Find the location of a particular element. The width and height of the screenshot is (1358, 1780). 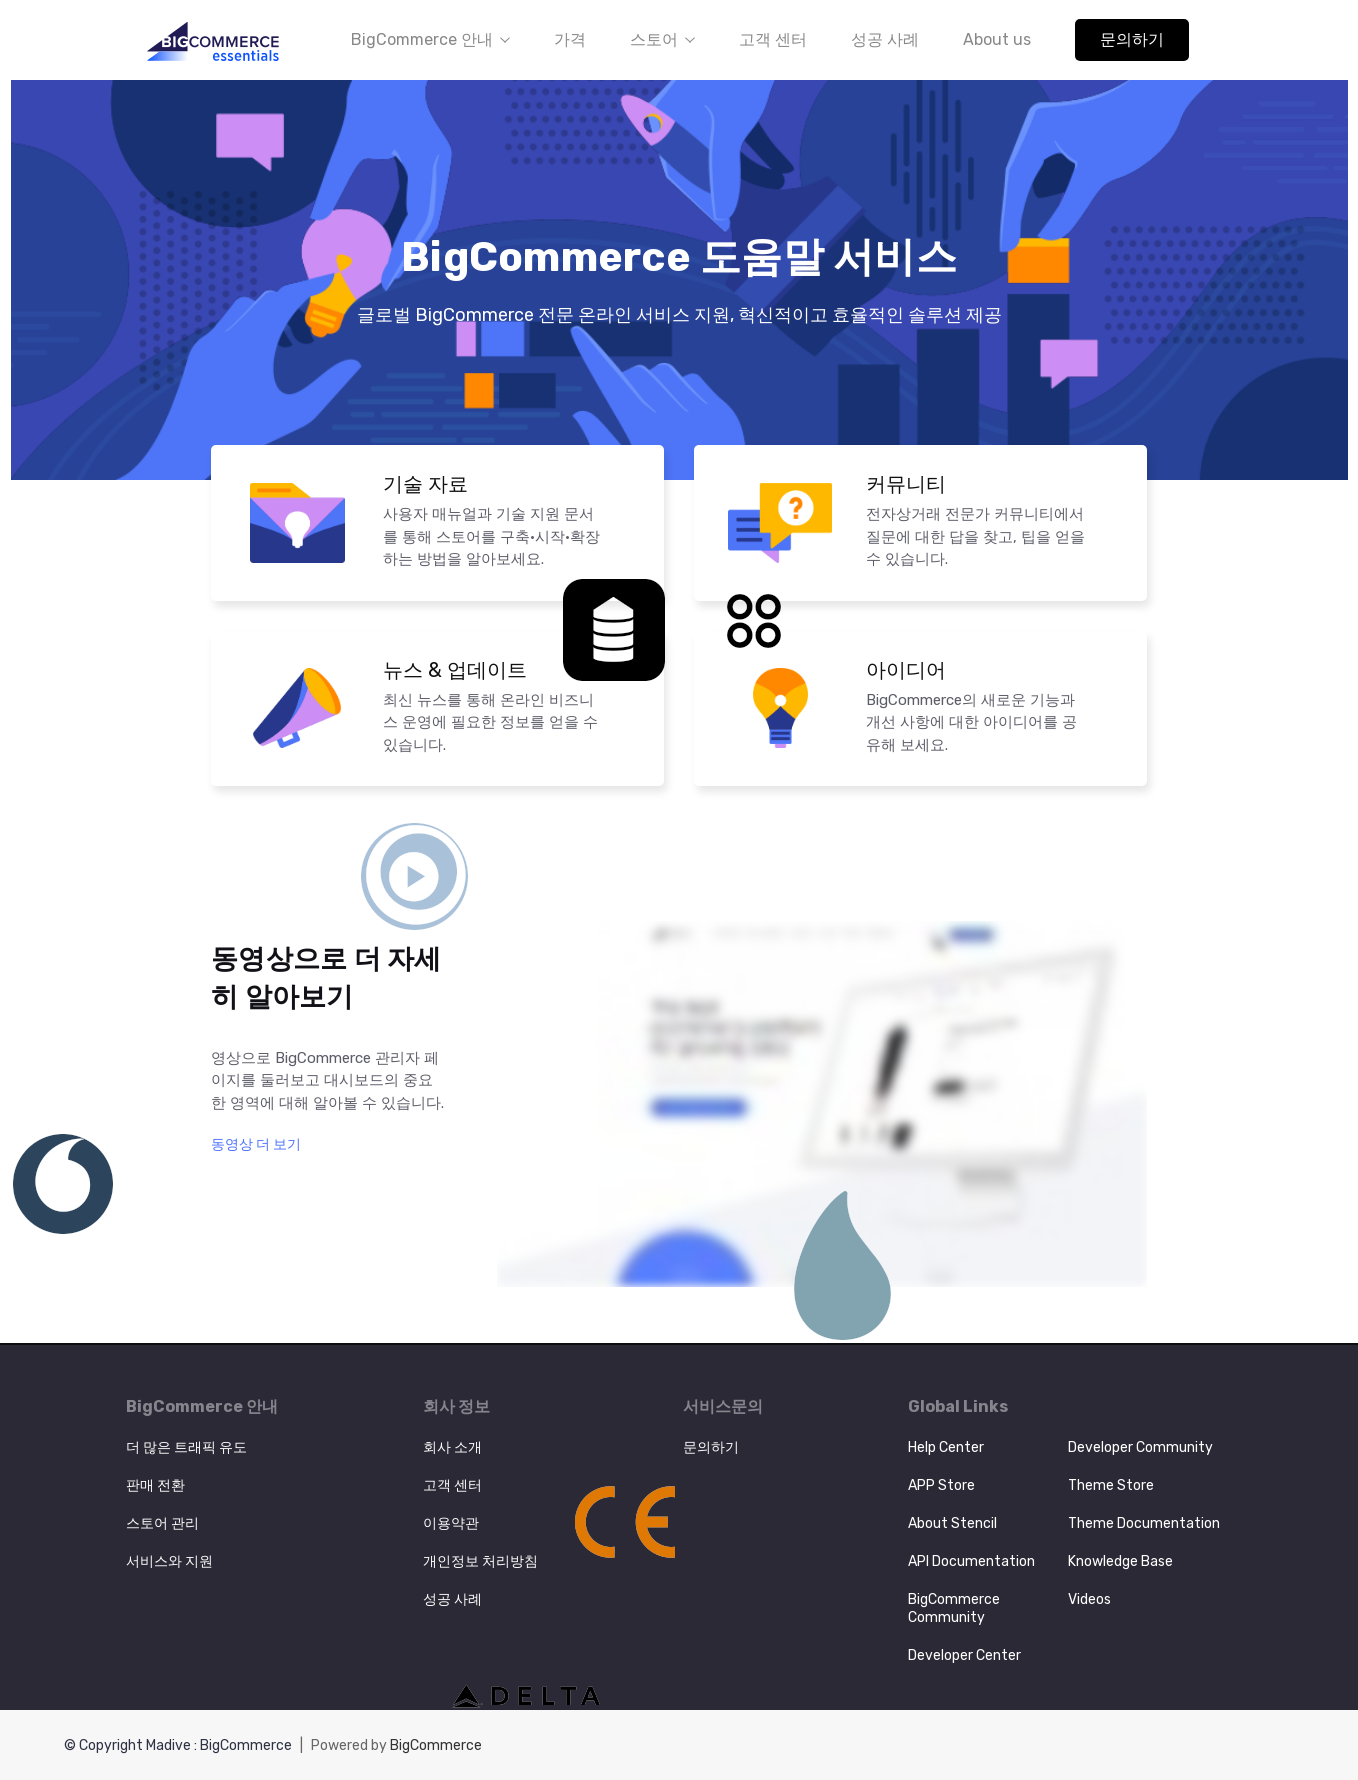

open the Delta Air Lines app is located at coordinates (526, 1696).